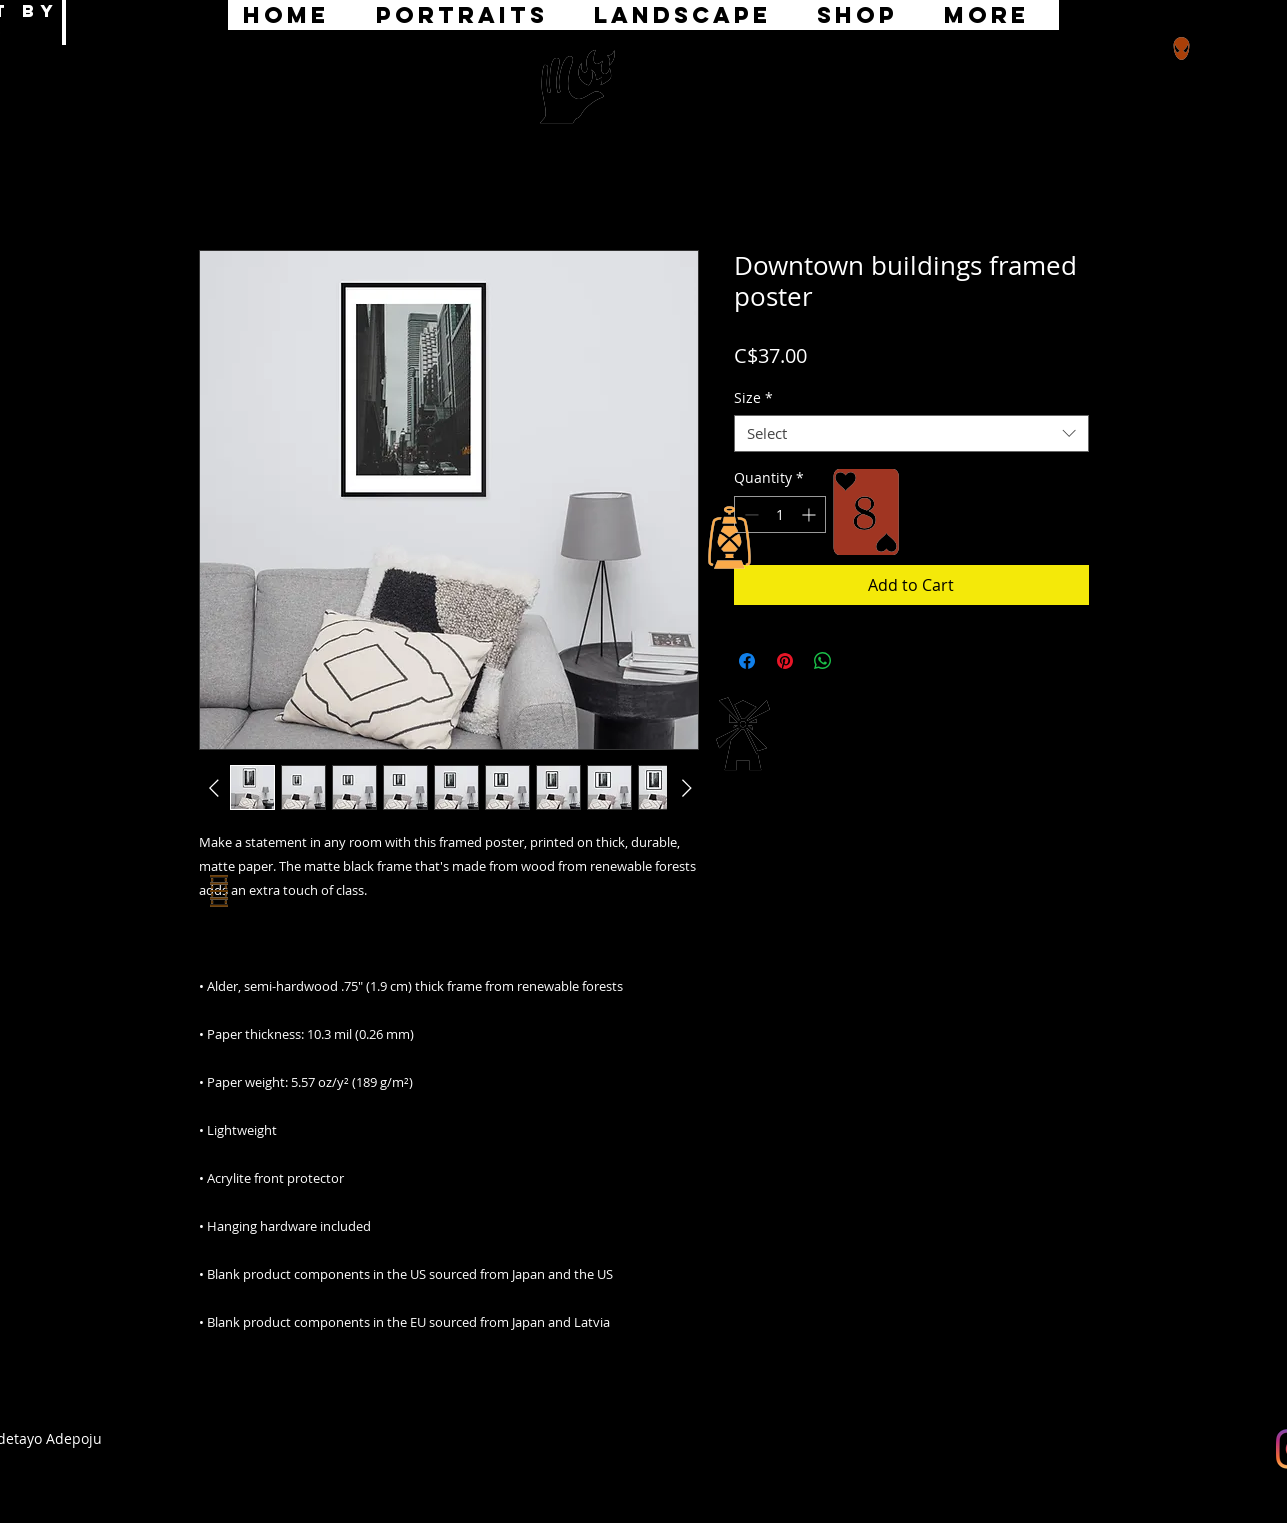 Image resolution: width=1287 pixels, height=1523 pixels. I want to click on toggle light or dark mode, so click(729, 537).